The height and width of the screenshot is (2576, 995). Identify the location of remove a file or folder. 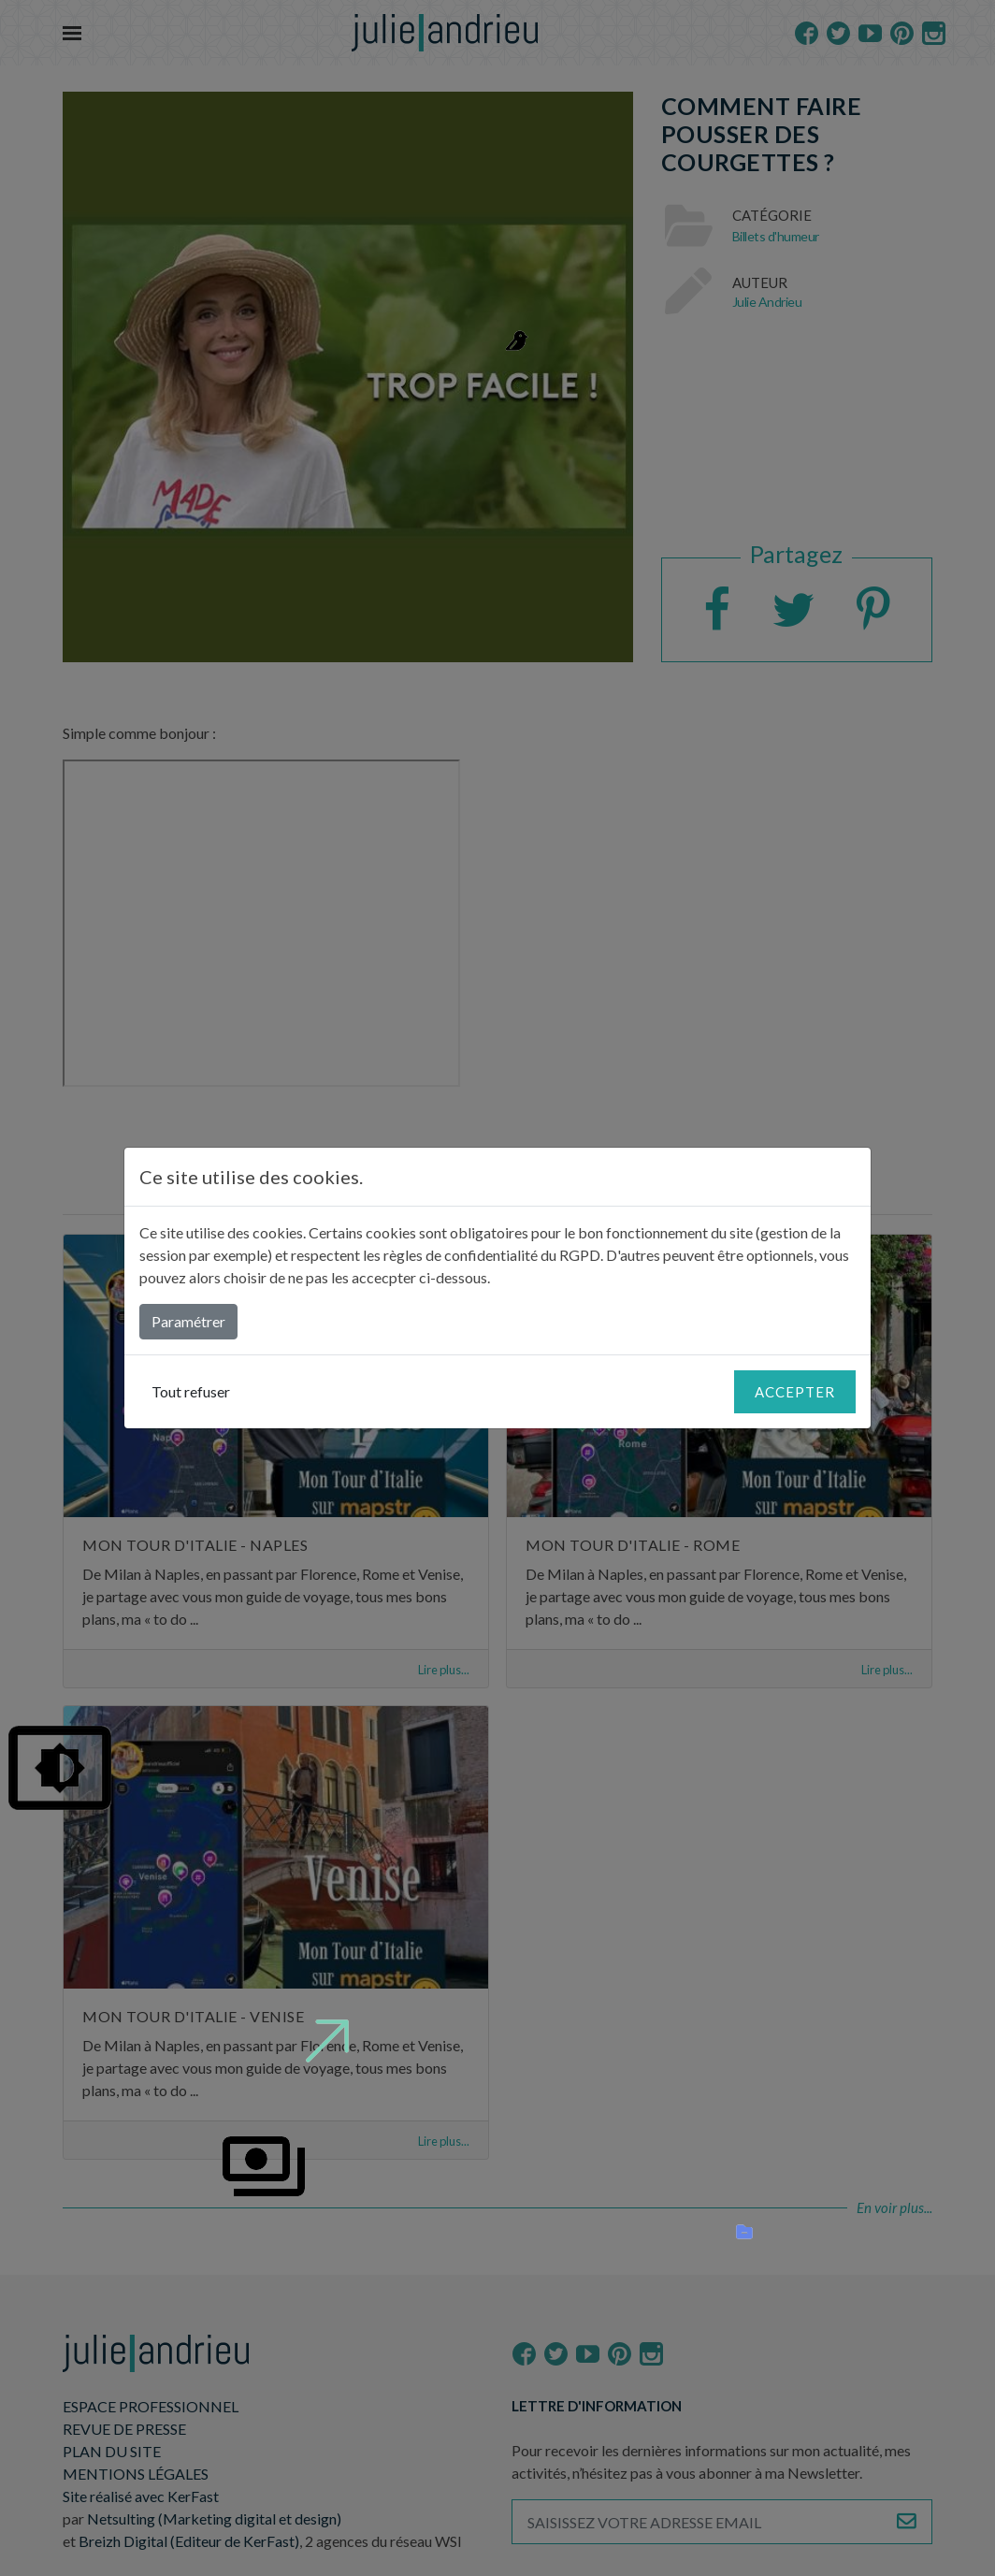
(744, 2232).